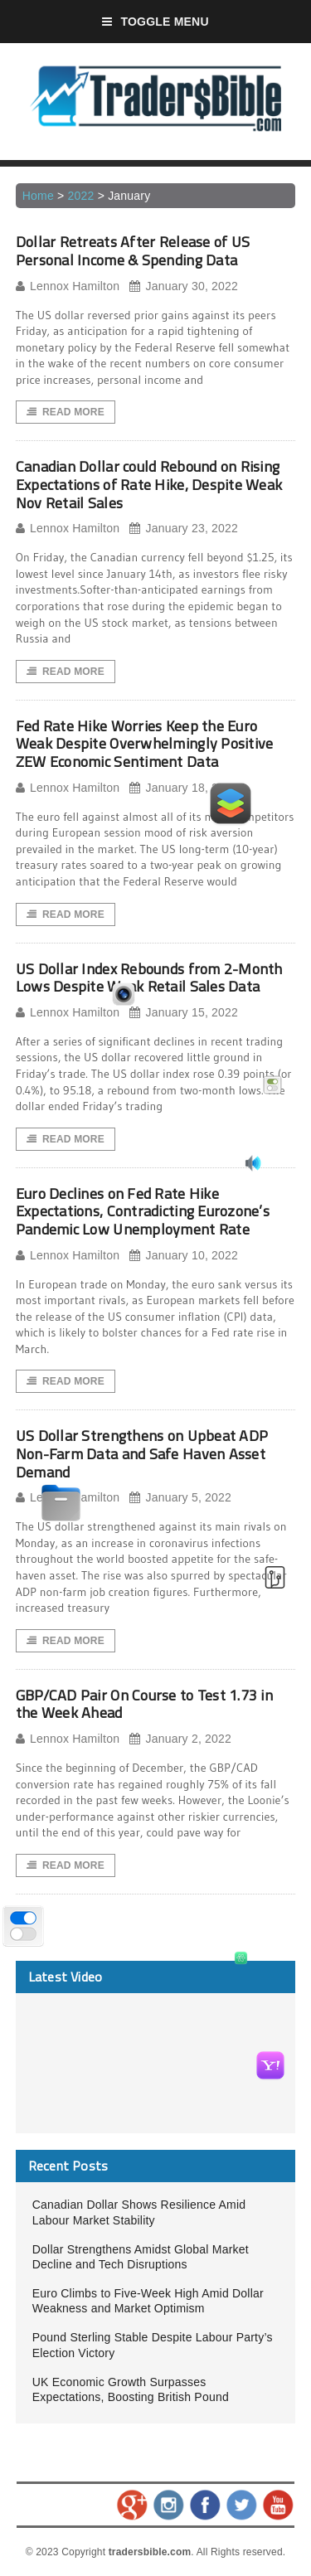 This screenshot has height=2576, width=311. What do you see at coordinates (270, 2065) in the screenshot?
I see `open Yahoo web app` at bounding box center [270, 2065].